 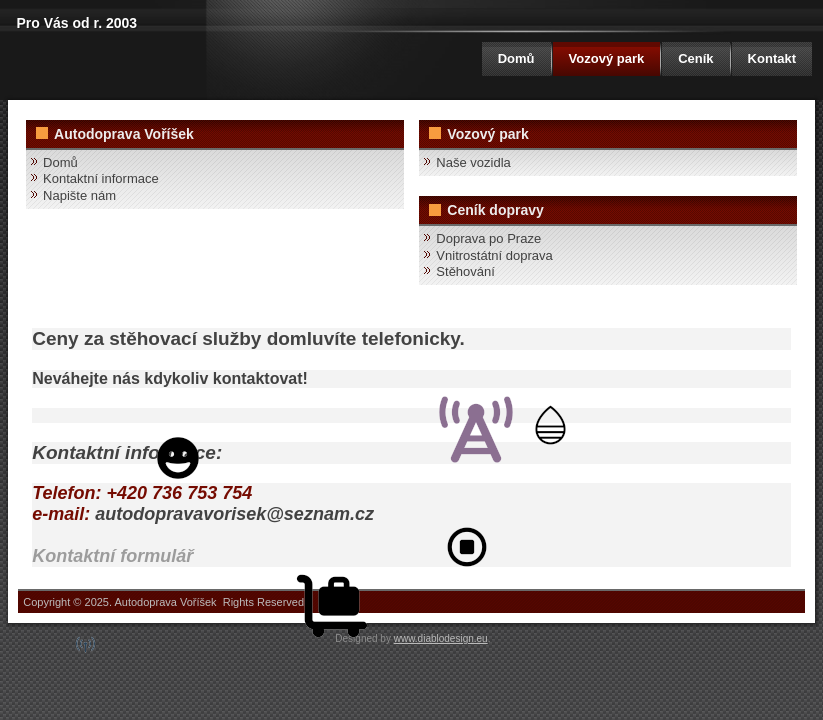 I want to click on luggage cart or baggage trolley, so click(x=332, y=606).